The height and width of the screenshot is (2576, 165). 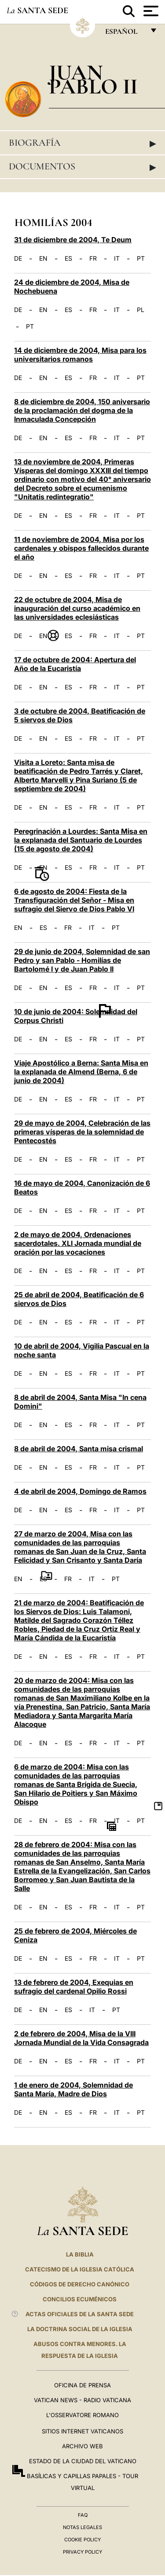 I want to click on view photo album, so click(x=158, y=1806).